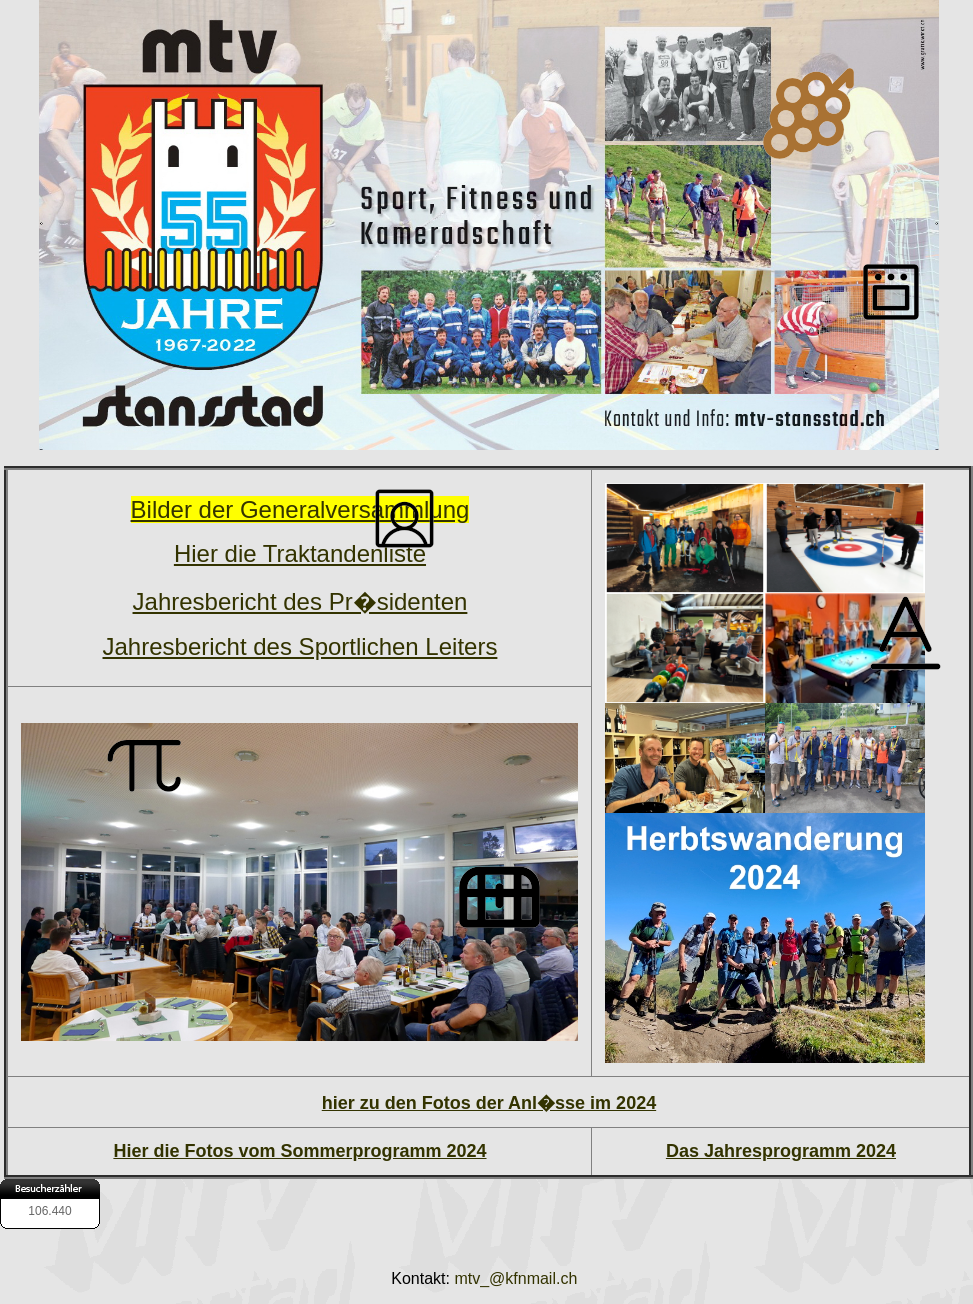 The width and height of the screenshot is (973, 1304). What do you see at coordinates (808, 113) in the screenshot?
I see `indicates grape or wine-related content` at bounding box center [808, 113].